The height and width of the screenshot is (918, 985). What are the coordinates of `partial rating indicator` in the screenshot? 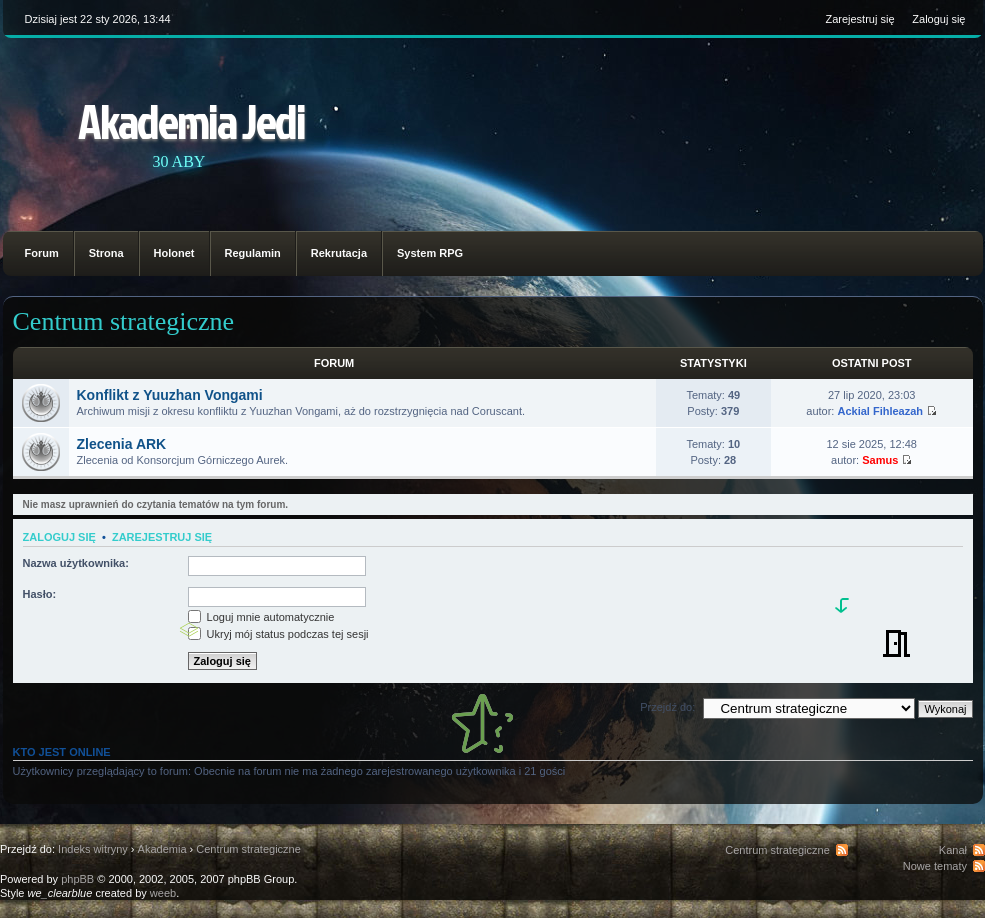 It's located at (482, 724).